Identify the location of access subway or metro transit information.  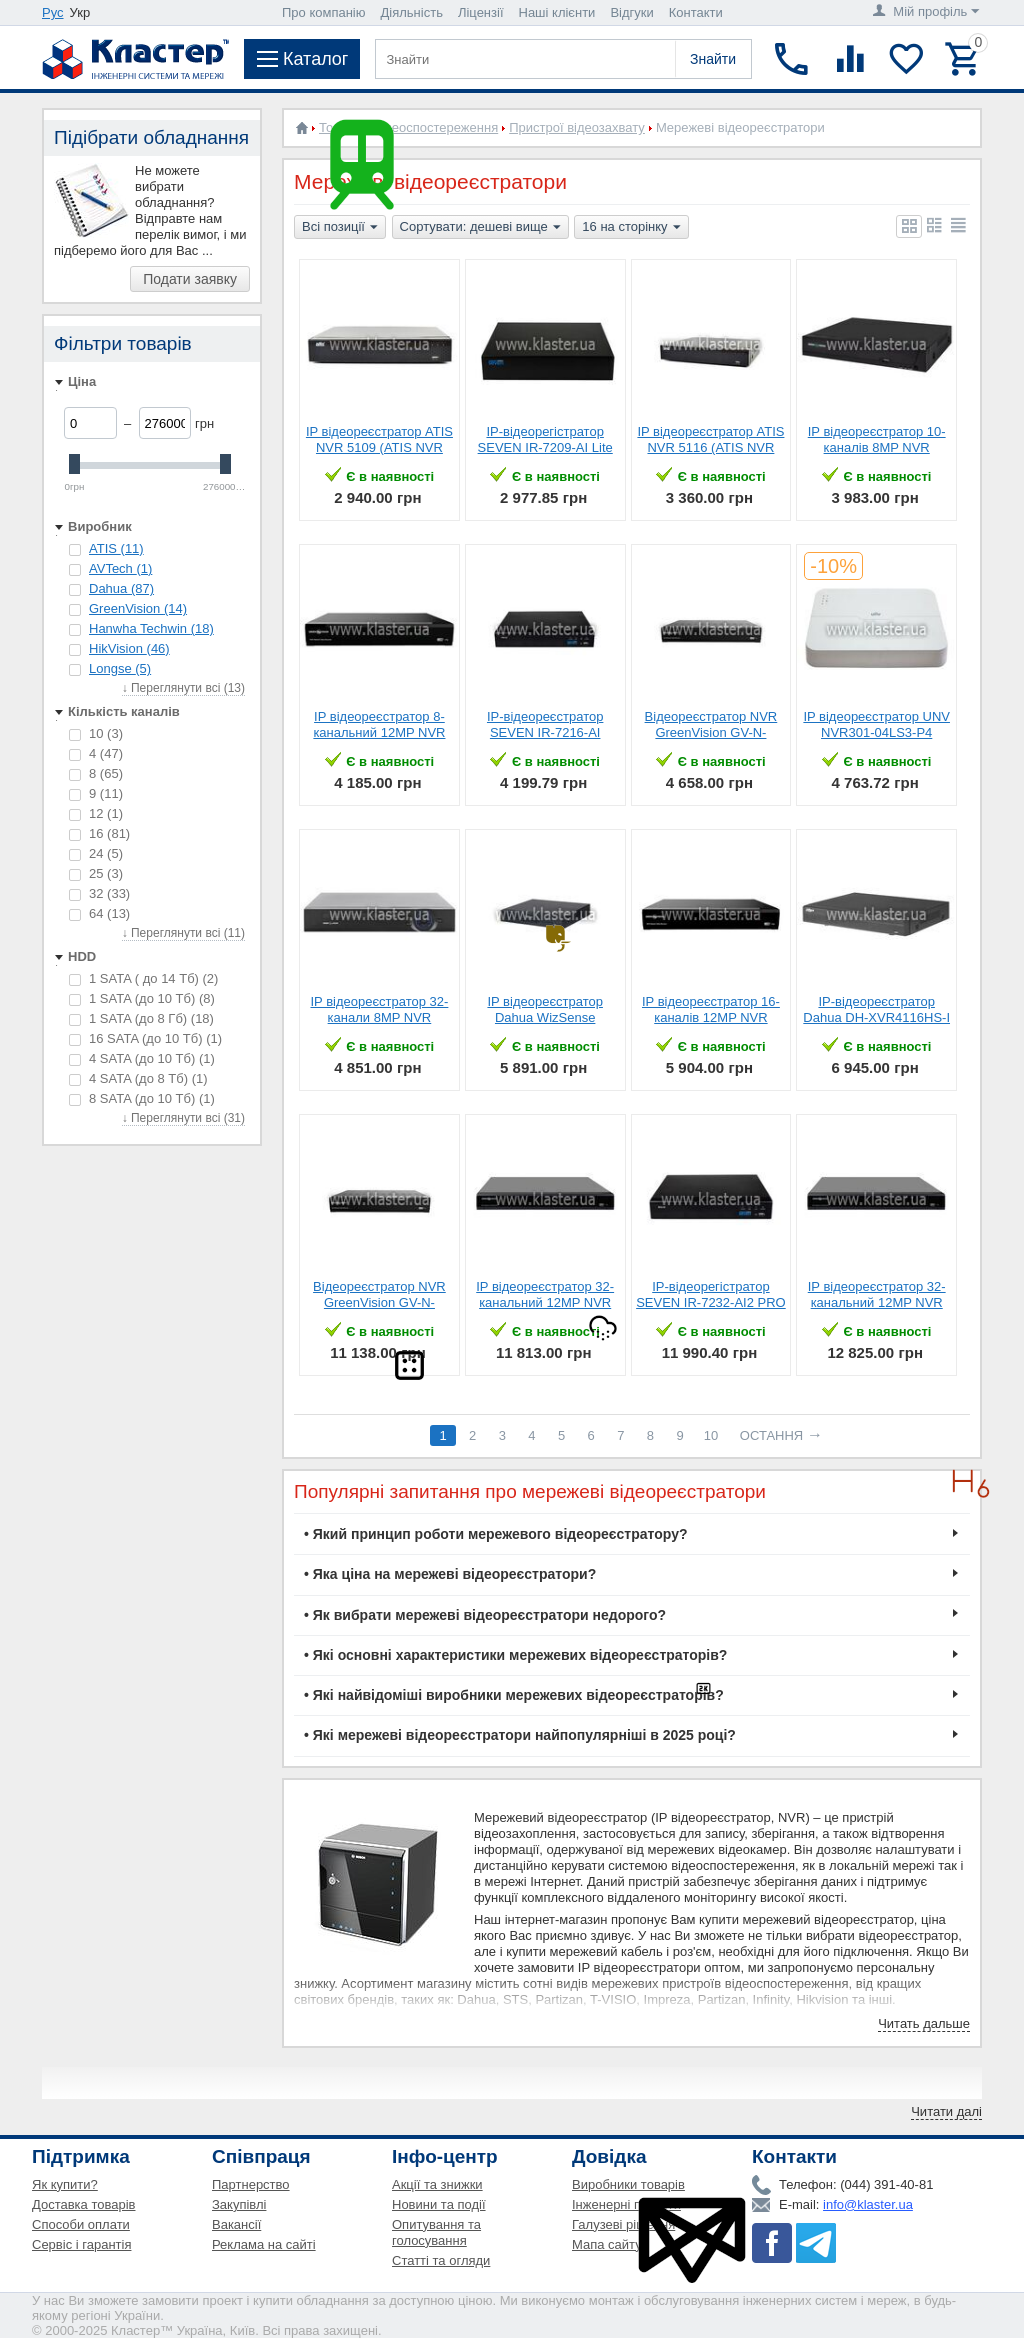
(362, 162).